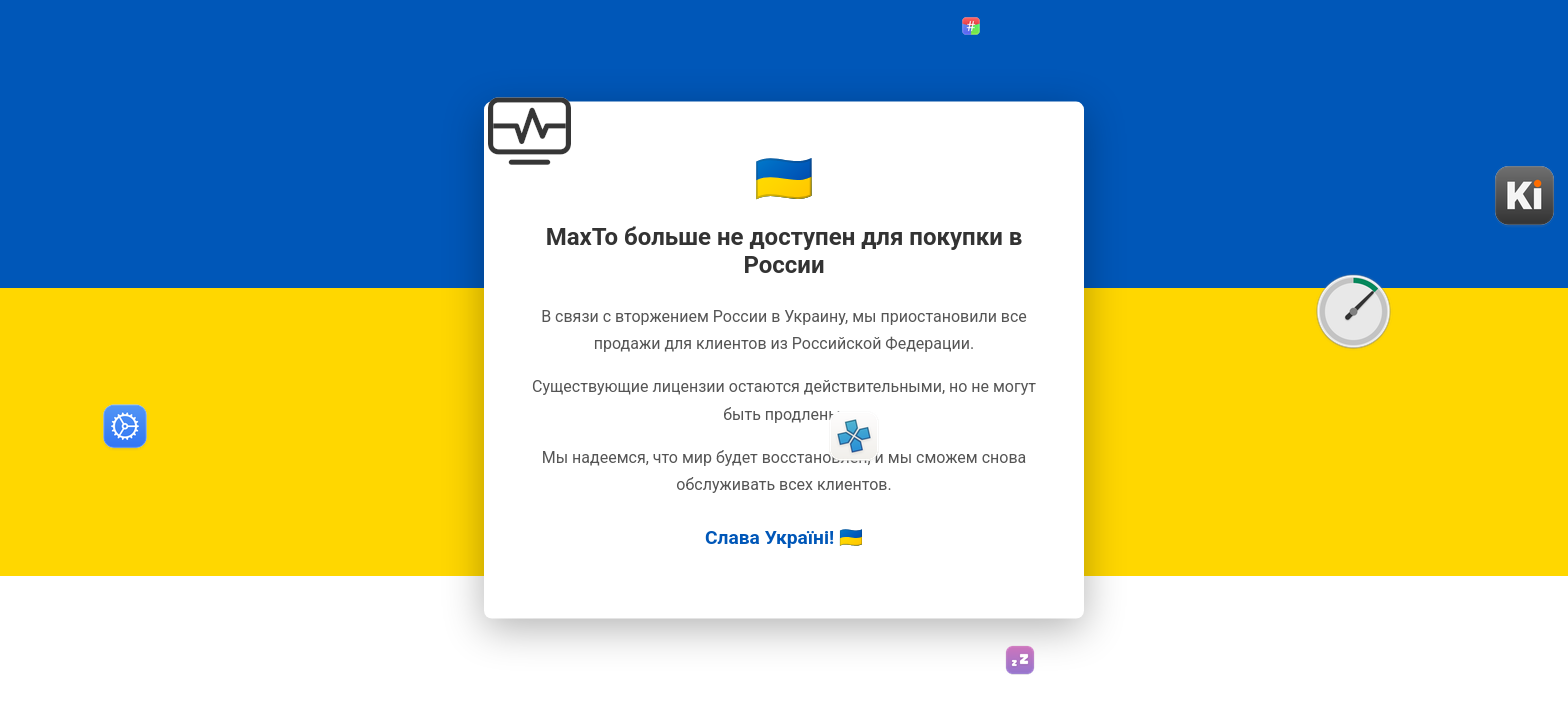  I want to click on open gtkhash checksum verification tool, so click(971, 26).